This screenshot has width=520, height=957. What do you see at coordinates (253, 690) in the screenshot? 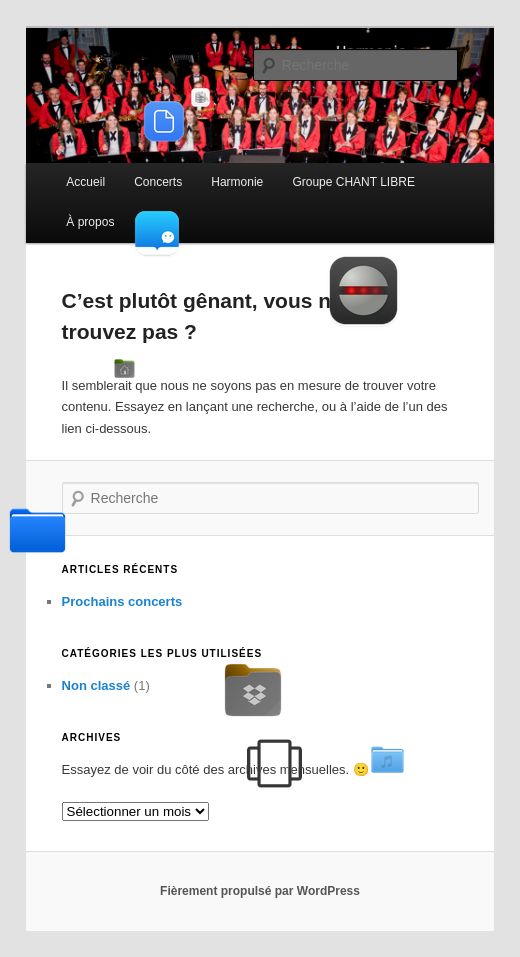
I see `open your dropbox synced folder` at bounding box center [253, 690].